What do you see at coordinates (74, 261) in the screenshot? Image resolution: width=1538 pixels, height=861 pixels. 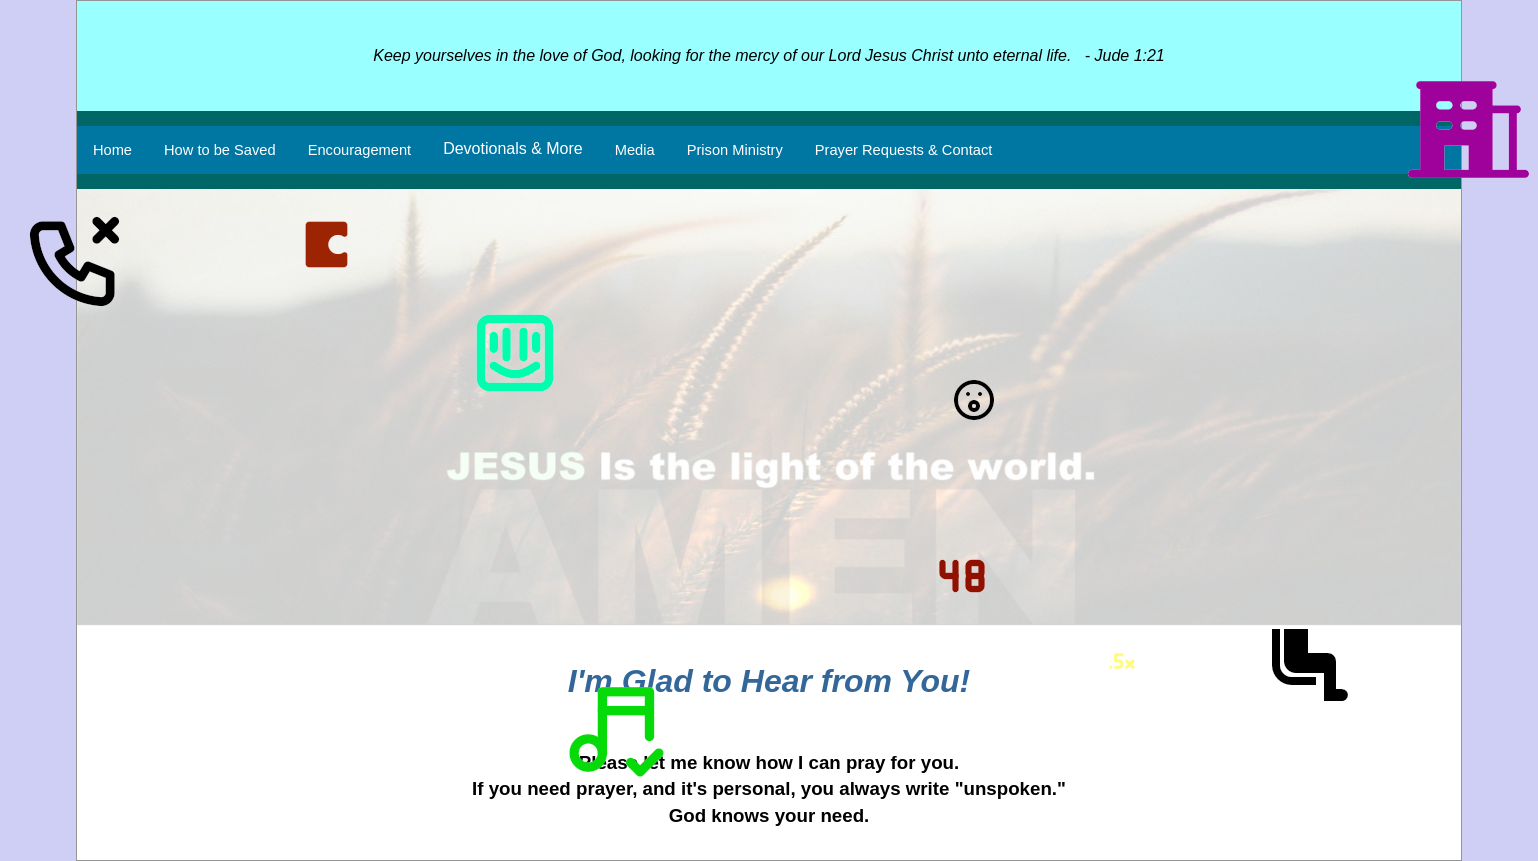 I see `end the current phone call` at bounding box center [74, 261].